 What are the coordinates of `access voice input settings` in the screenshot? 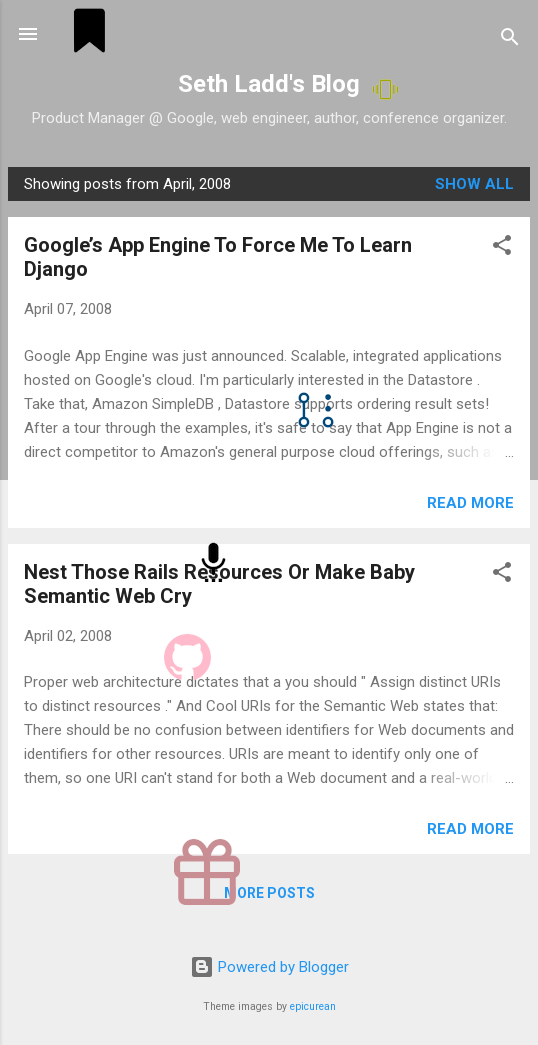 It's located at (213, 561).